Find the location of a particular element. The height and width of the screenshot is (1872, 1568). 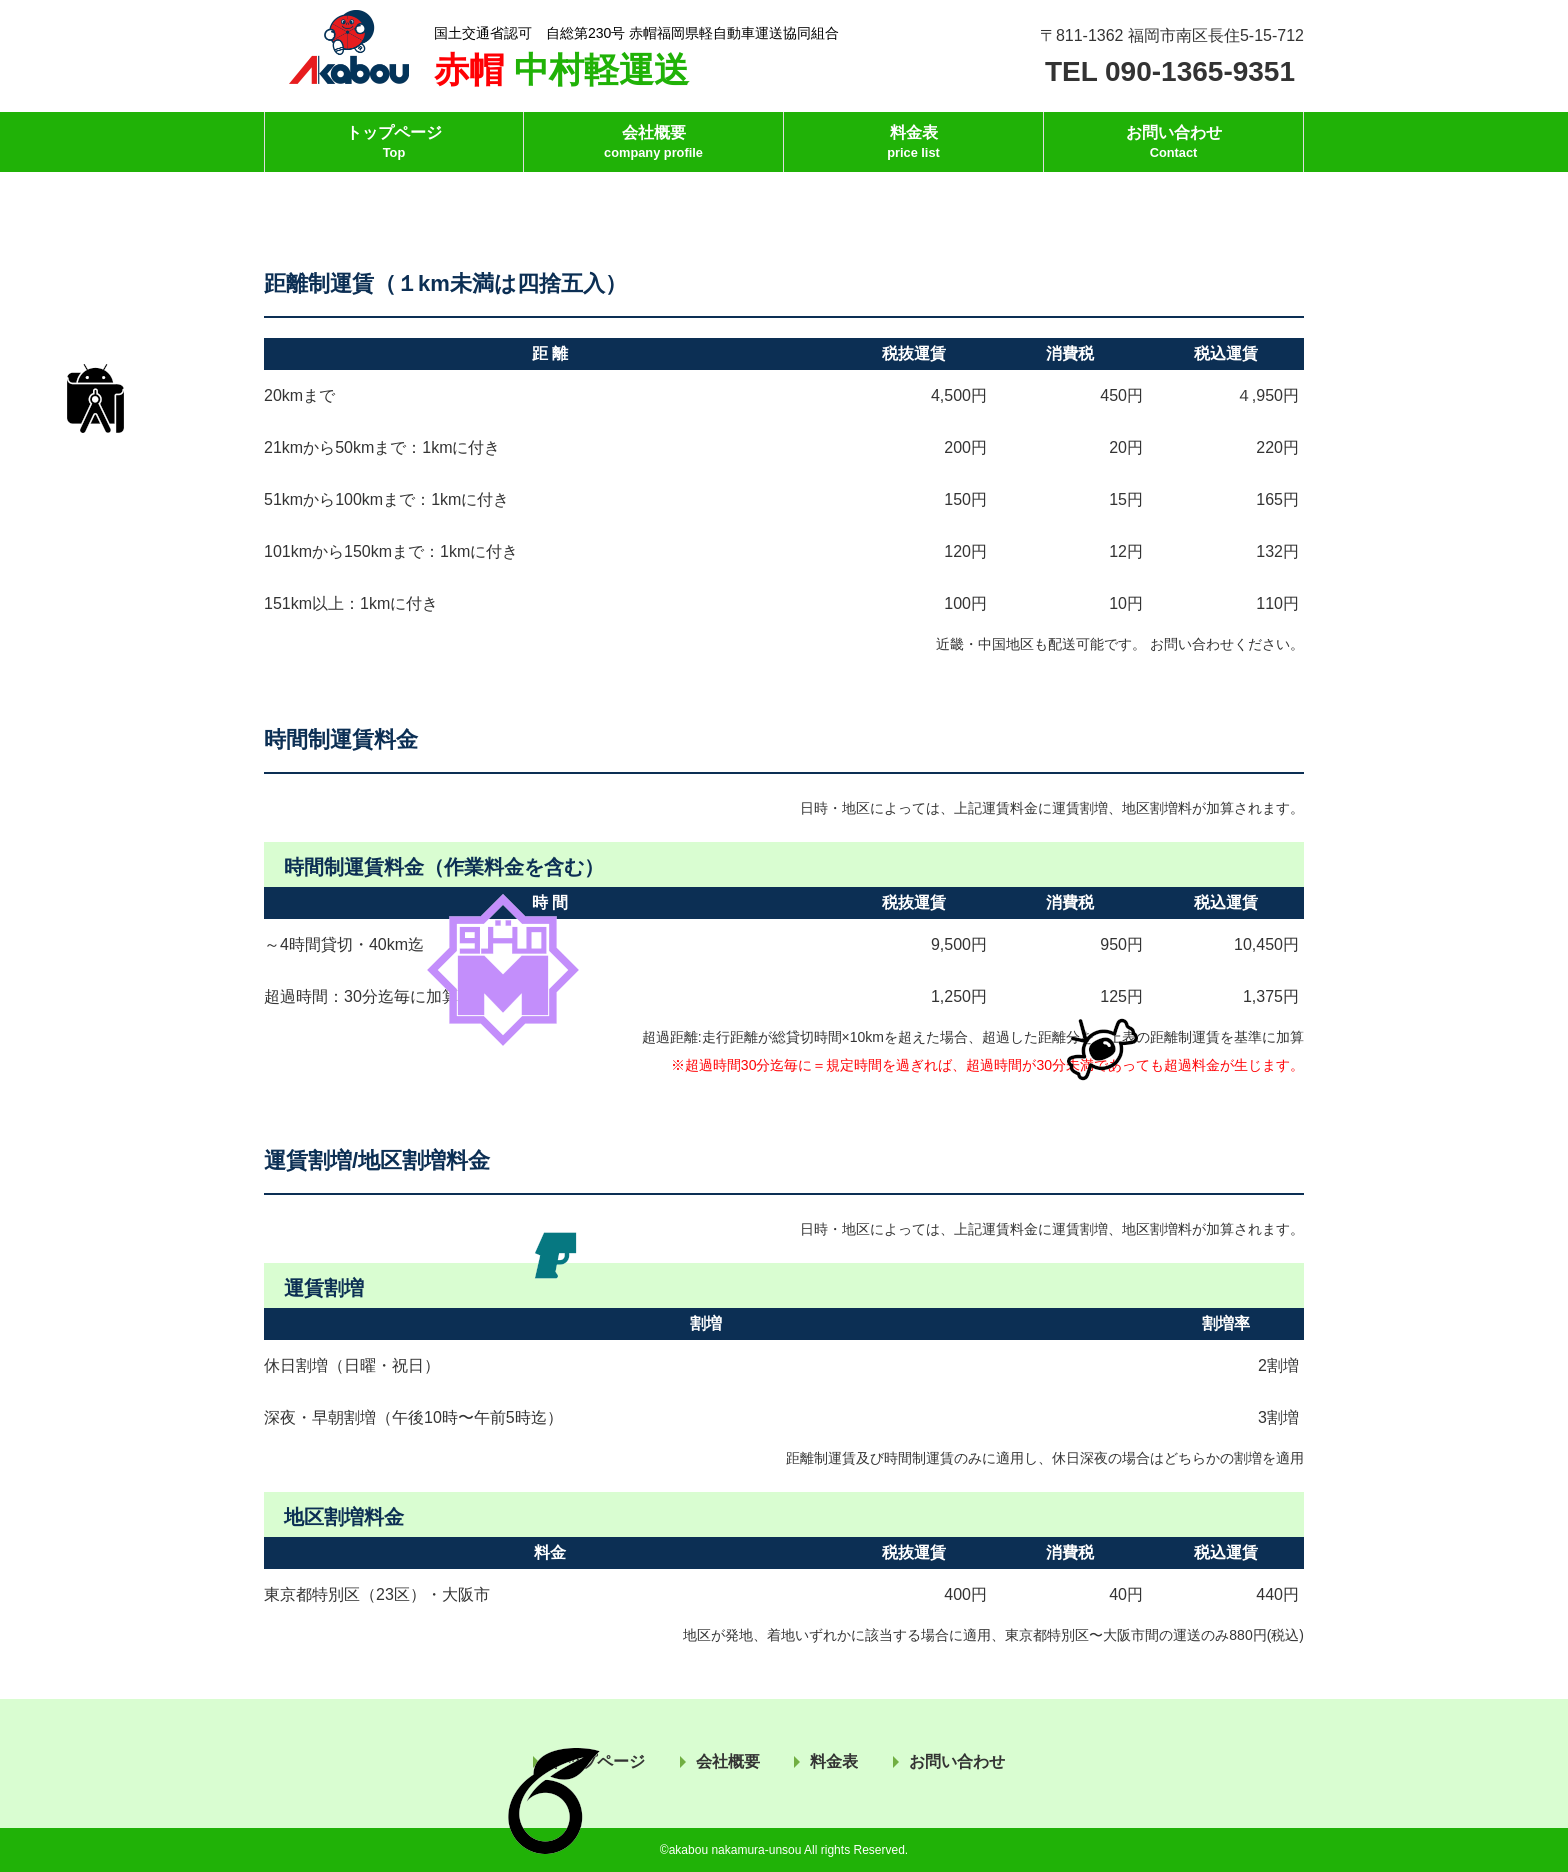

open Overleaf LaTeX editor is located at coordinates (554, 1801).